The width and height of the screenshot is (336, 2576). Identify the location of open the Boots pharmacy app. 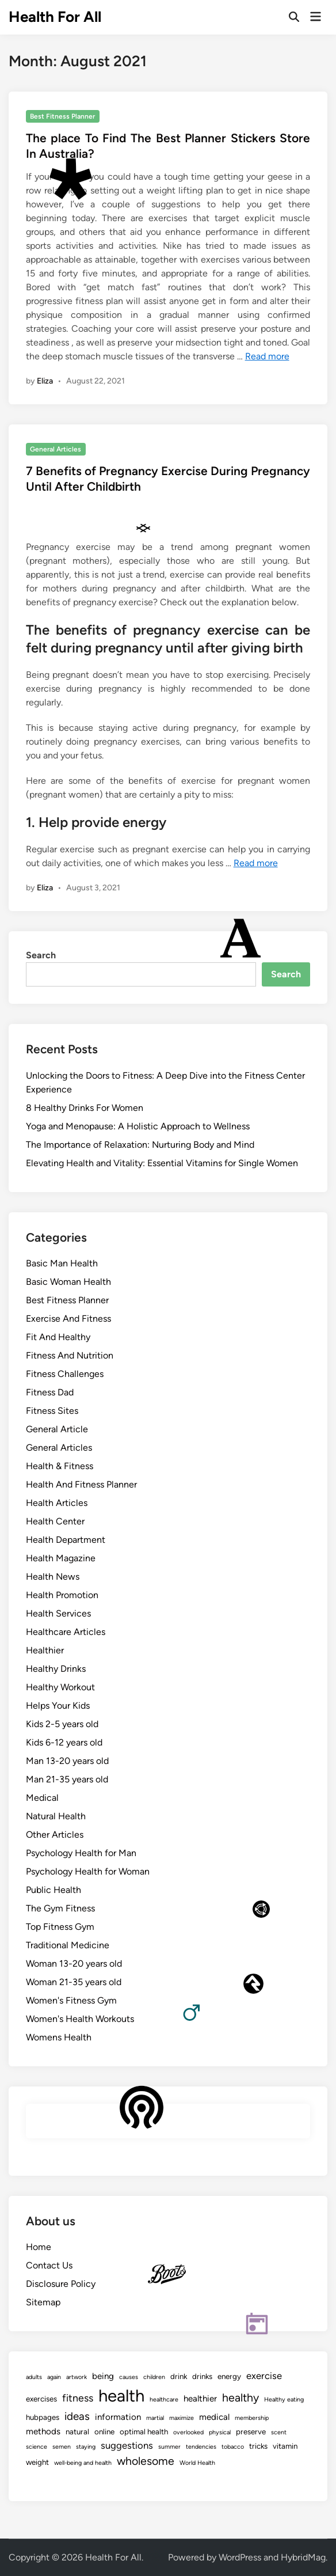
(167, 2274).